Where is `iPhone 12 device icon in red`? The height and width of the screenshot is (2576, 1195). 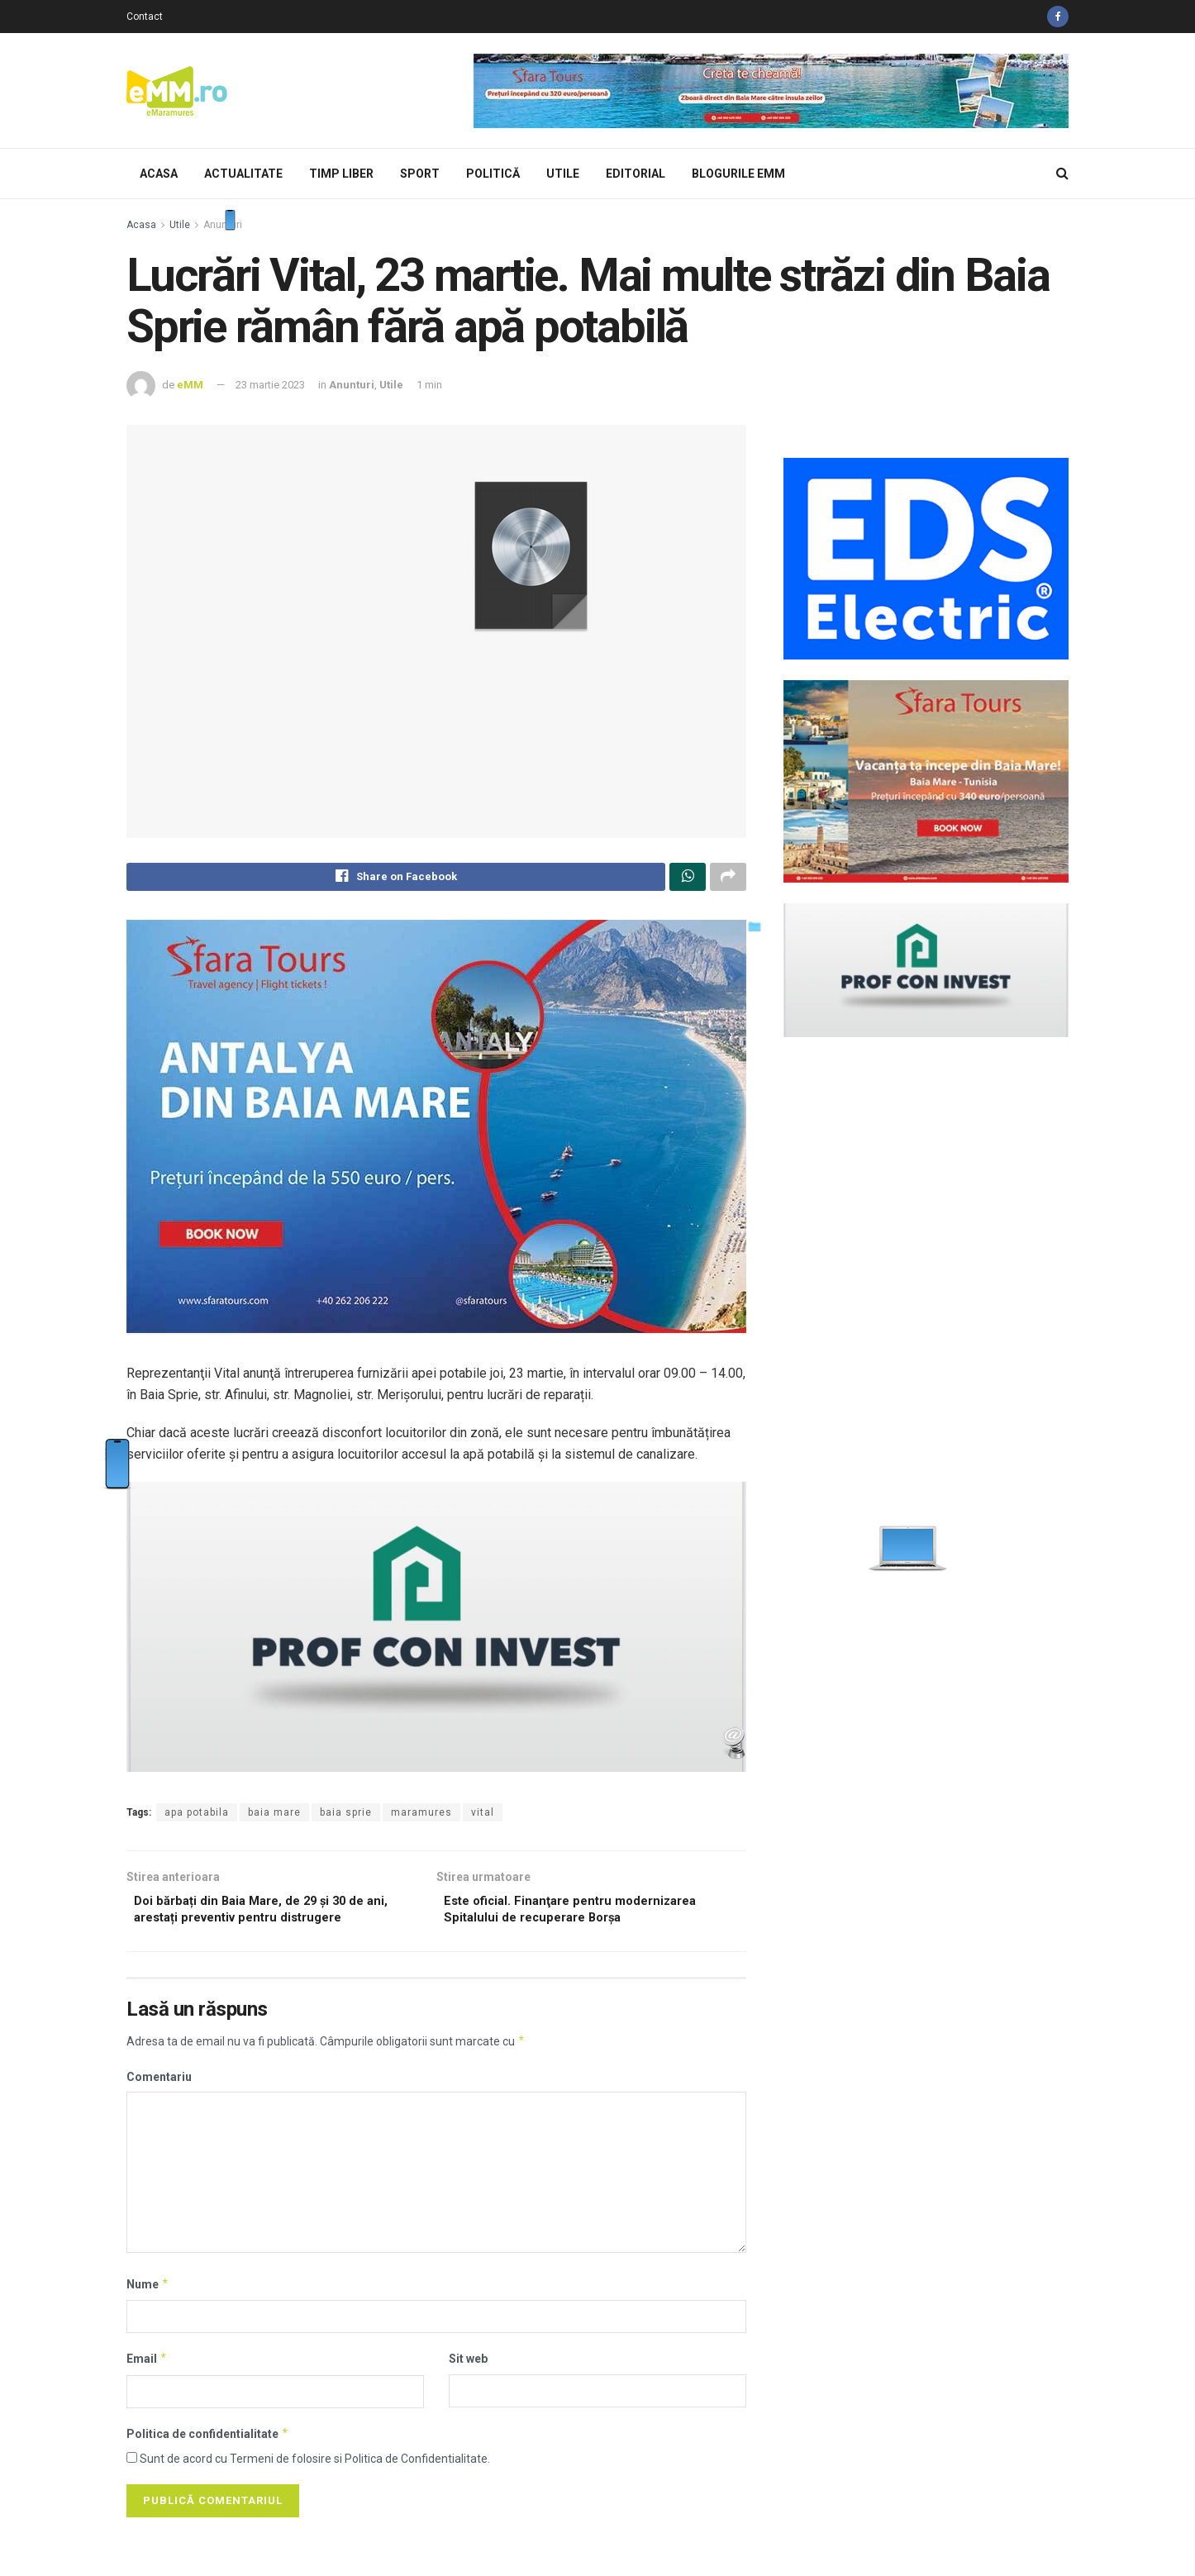 iPhone 12 device icon in red is located at coordinates (230, 220).